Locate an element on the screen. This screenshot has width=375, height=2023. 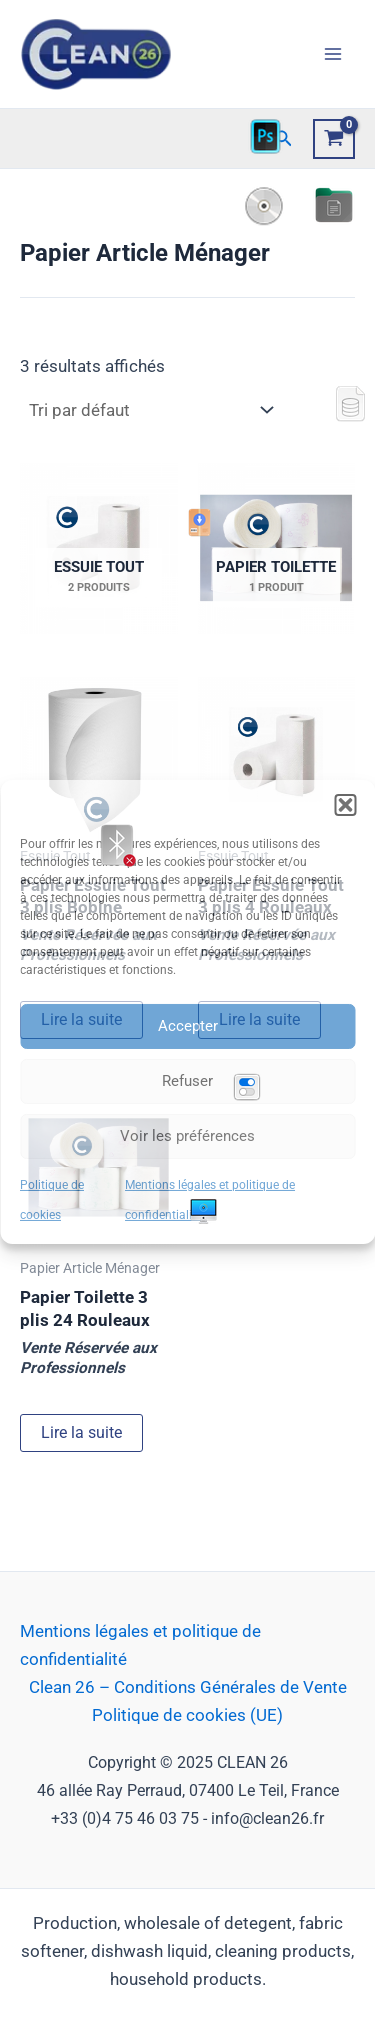
bluetooth connectivity is disabled is located at coordinates (117, 845).